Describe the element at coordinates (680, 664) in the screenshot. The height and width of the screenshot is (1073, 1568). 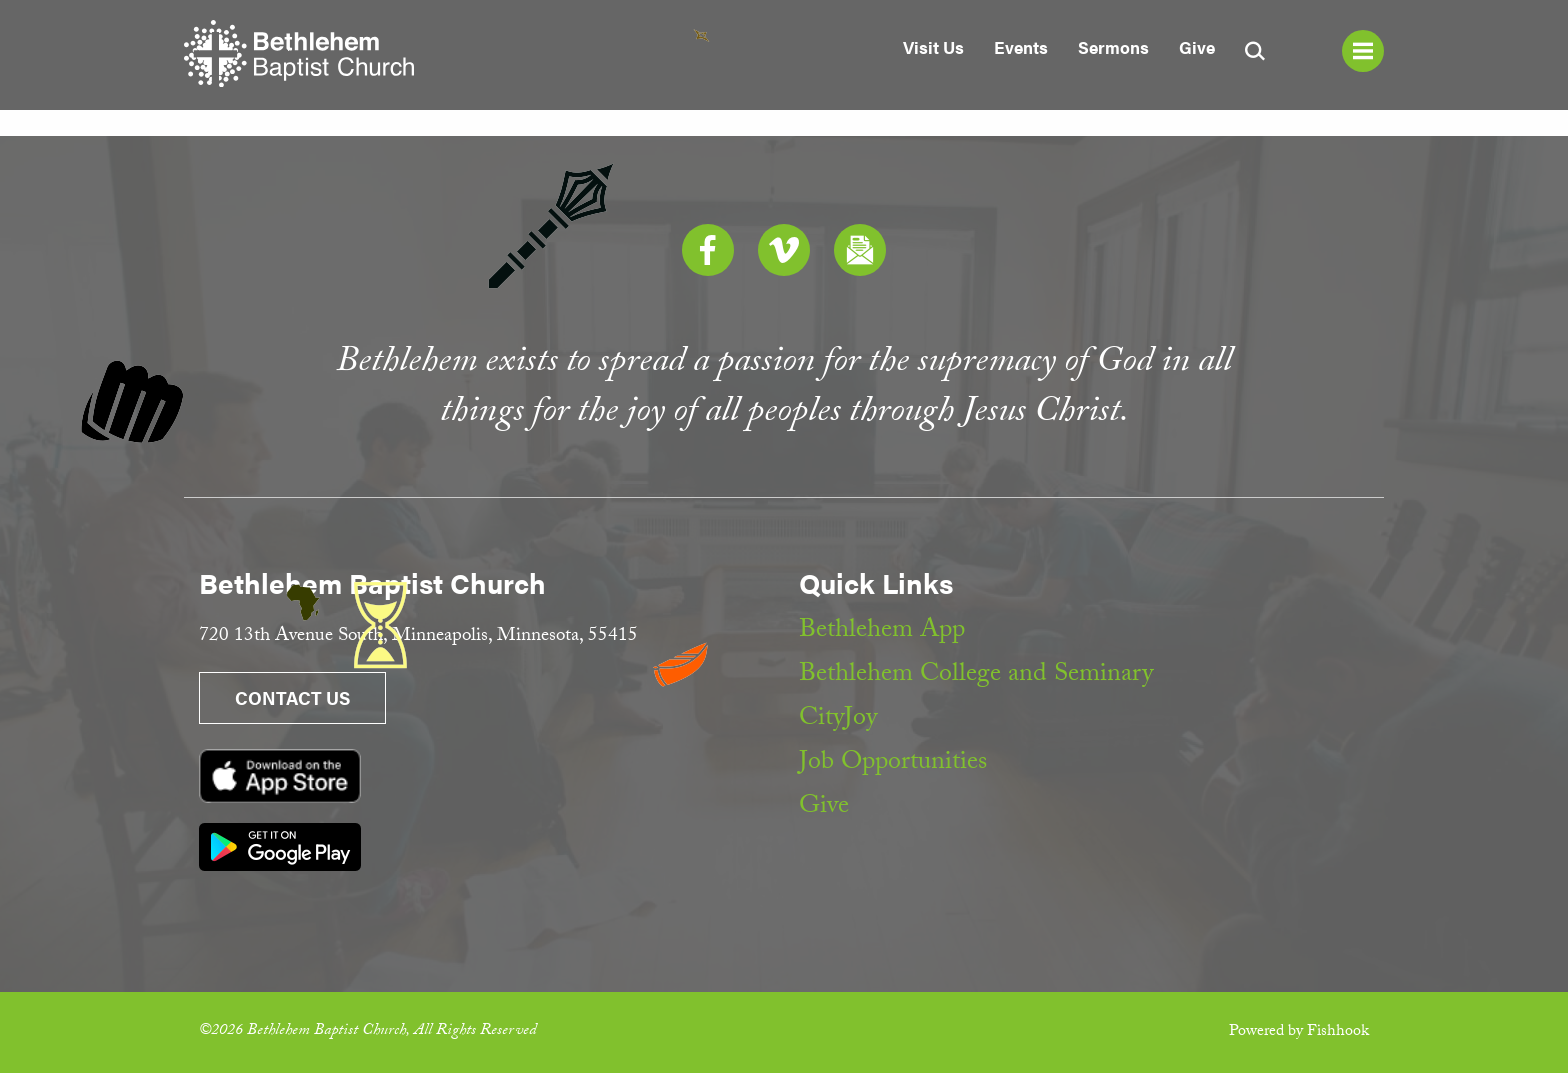
I see `access canoe or kayak rental options` at that location.